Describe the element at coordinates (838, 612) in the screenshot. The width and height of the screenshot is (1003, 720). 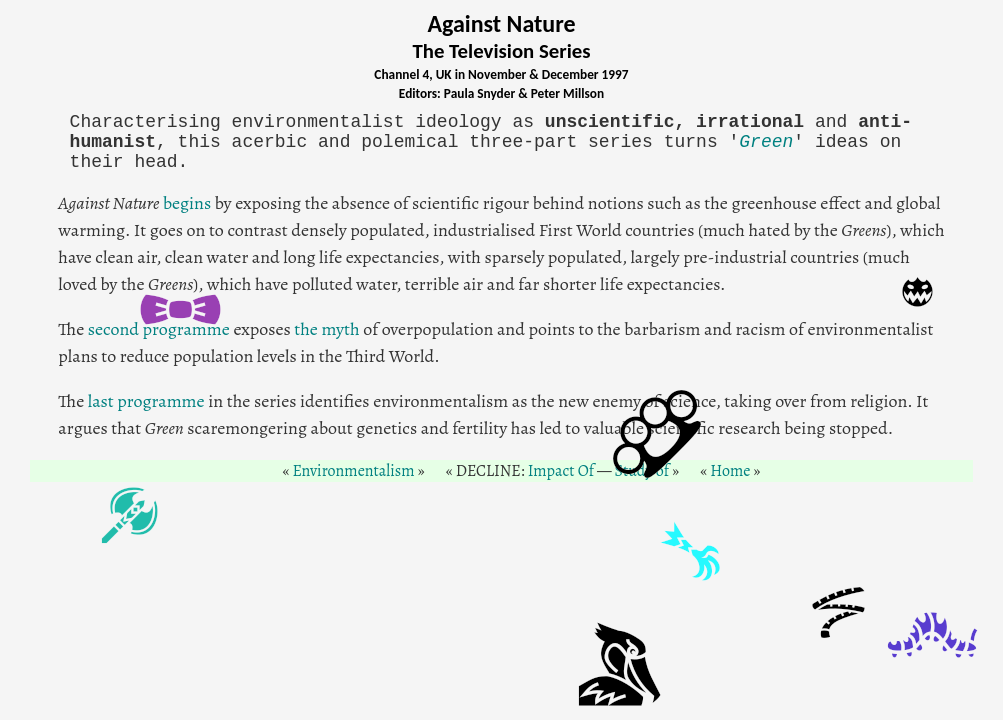
I see `access measurement or dimension tools` at that location.